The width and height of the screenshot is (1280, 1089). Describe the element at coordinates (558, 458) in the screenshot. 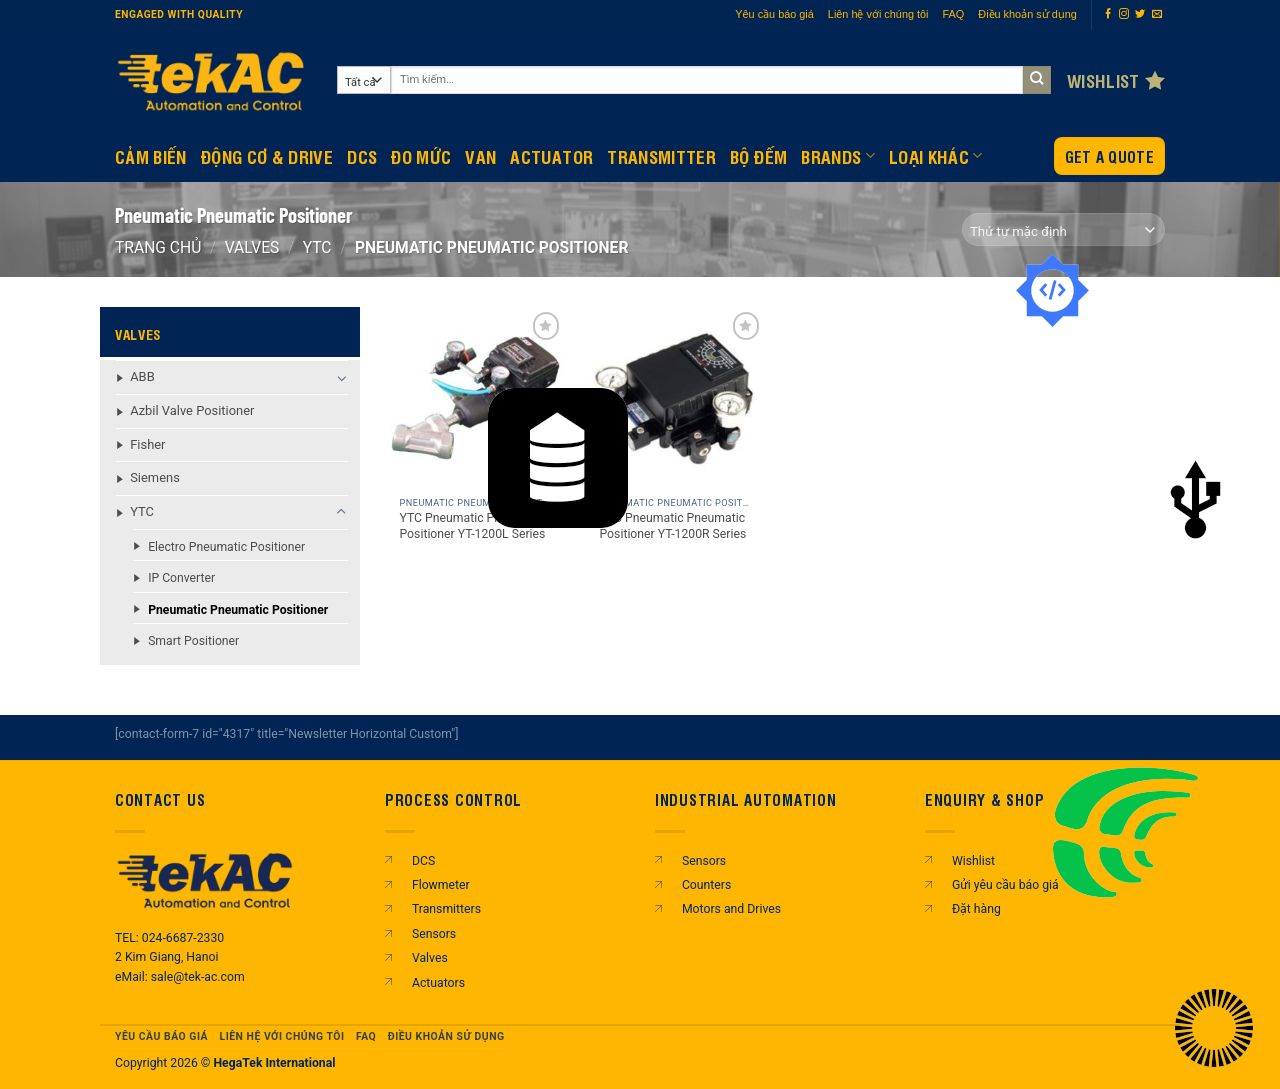

I see `namesilo domain registrar logo` at that location.